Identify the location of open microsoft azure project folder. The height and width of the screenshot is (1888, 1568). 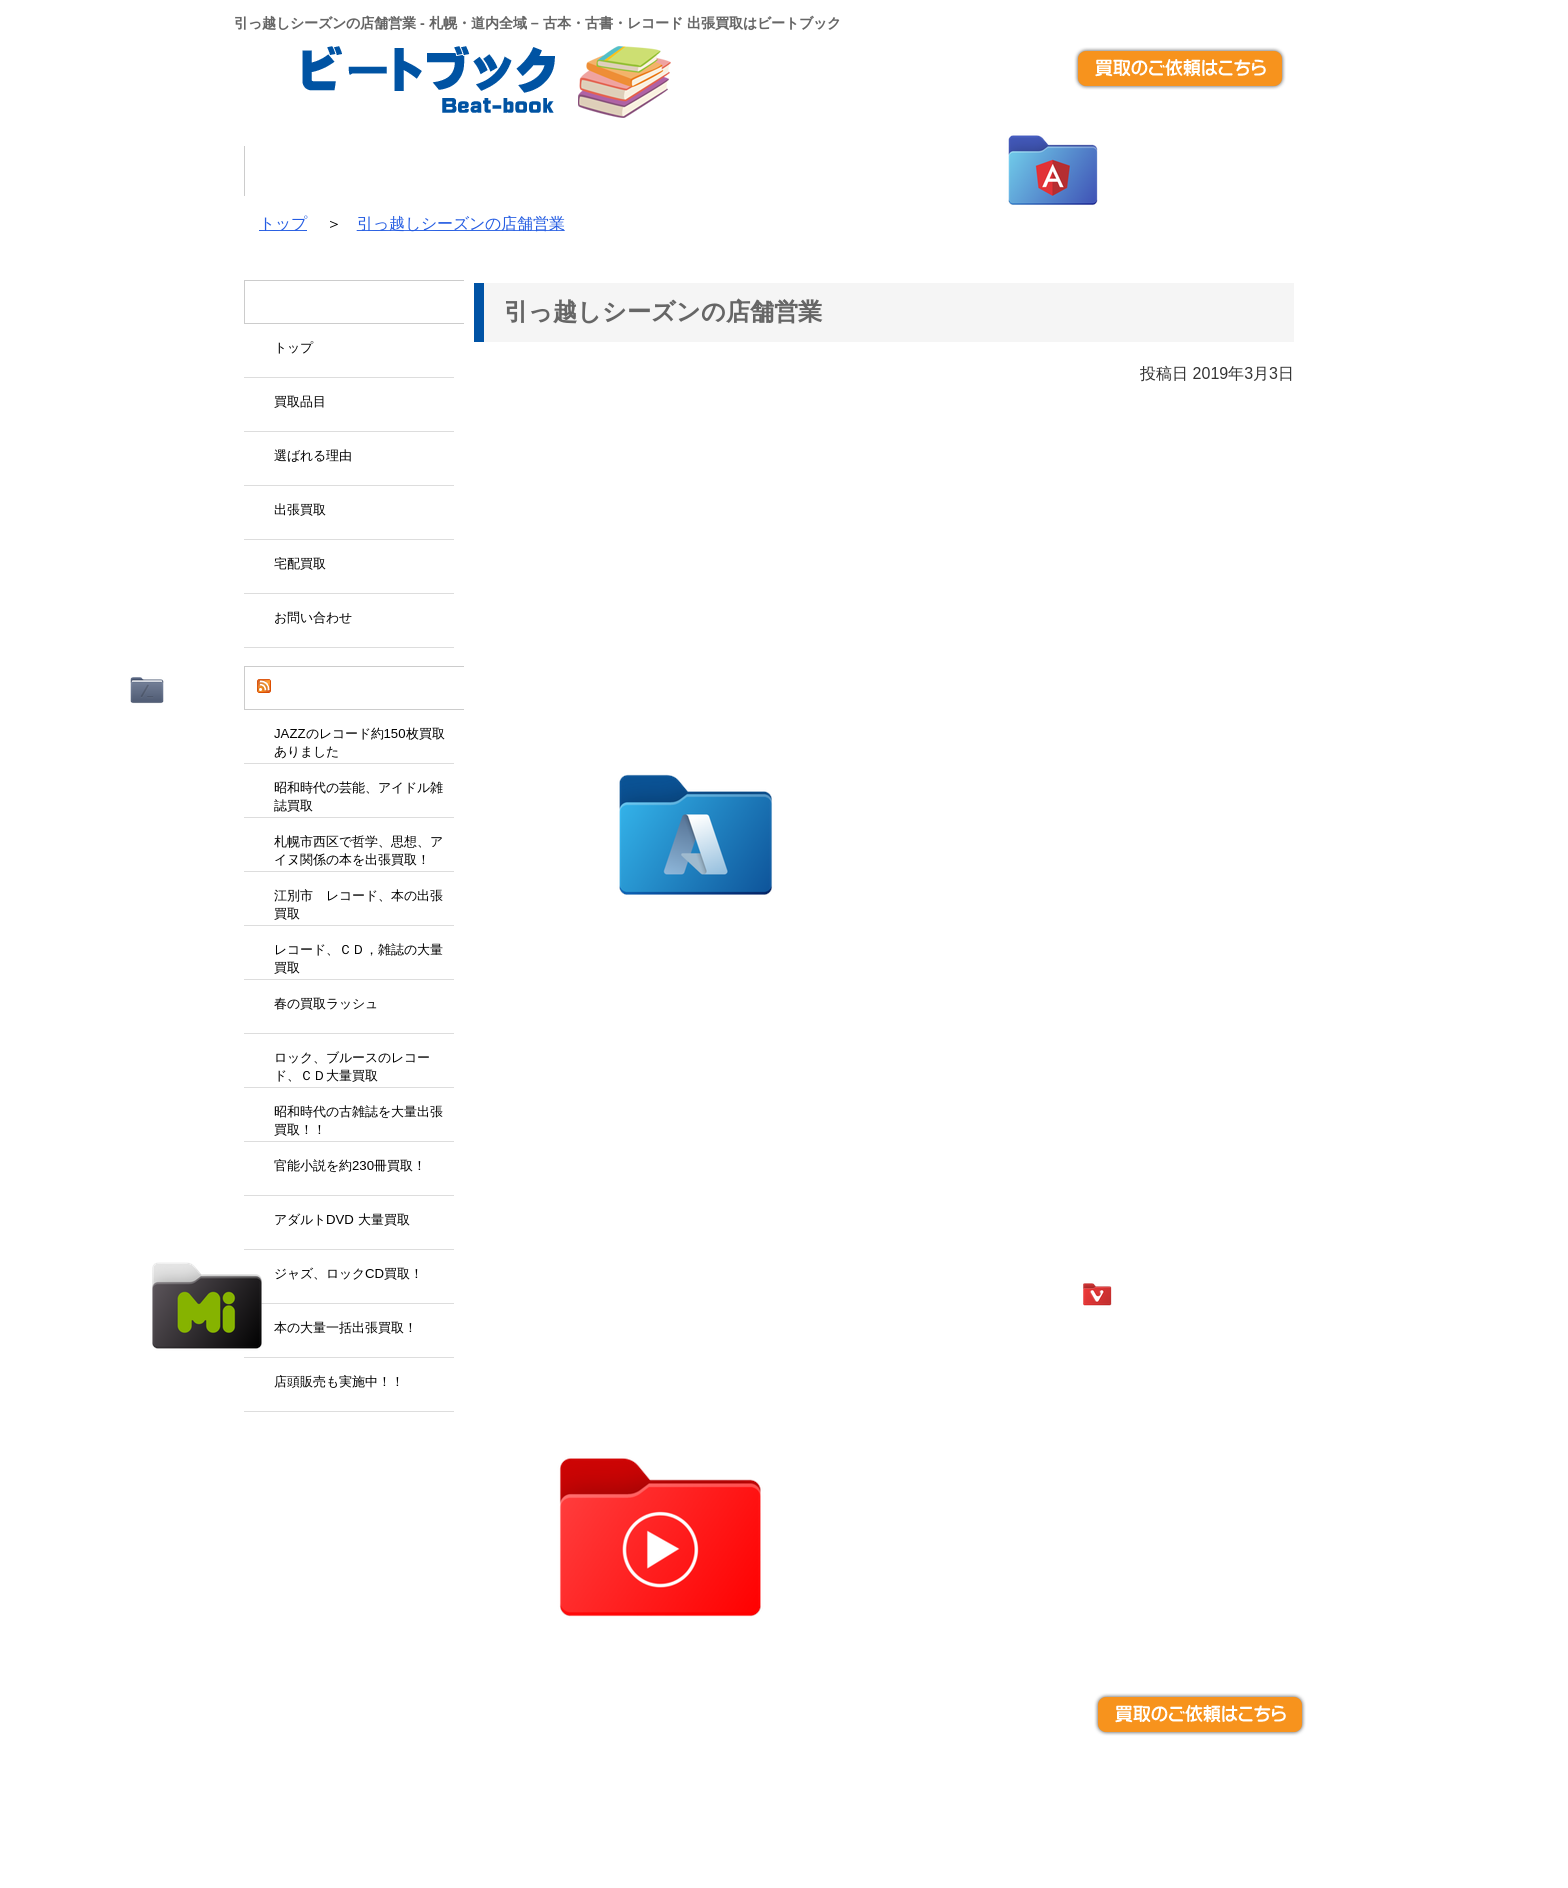
(695, 839).